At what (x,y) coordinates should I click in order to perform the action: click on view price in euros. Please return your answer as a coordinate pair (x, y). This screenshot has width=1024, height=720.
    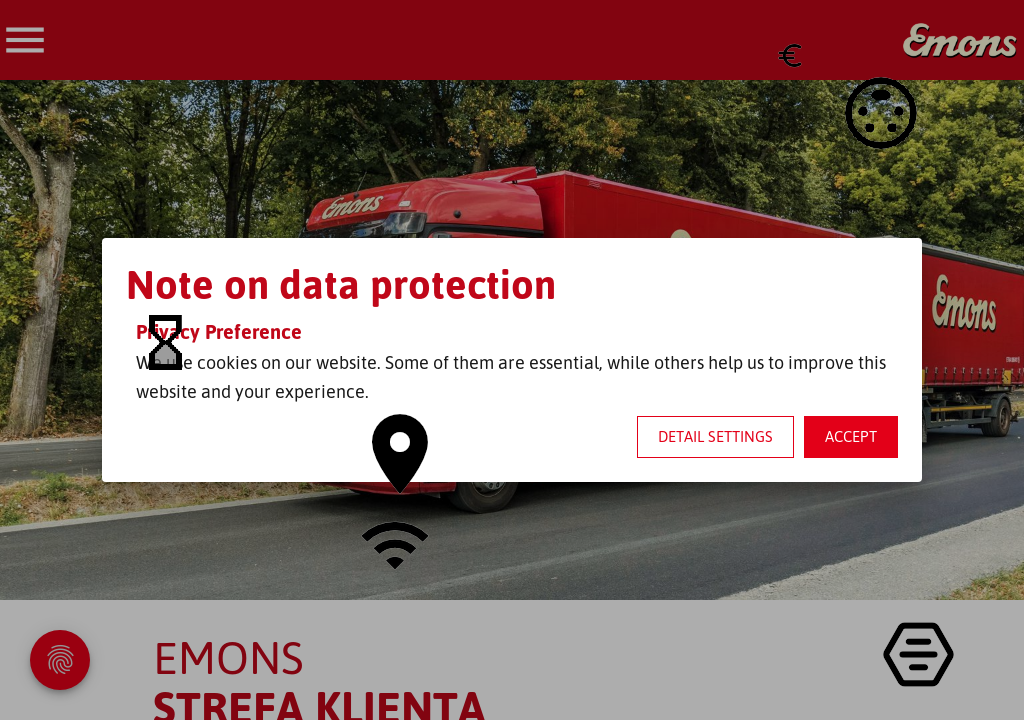
    Looking at the image, I should click on (790, 55).